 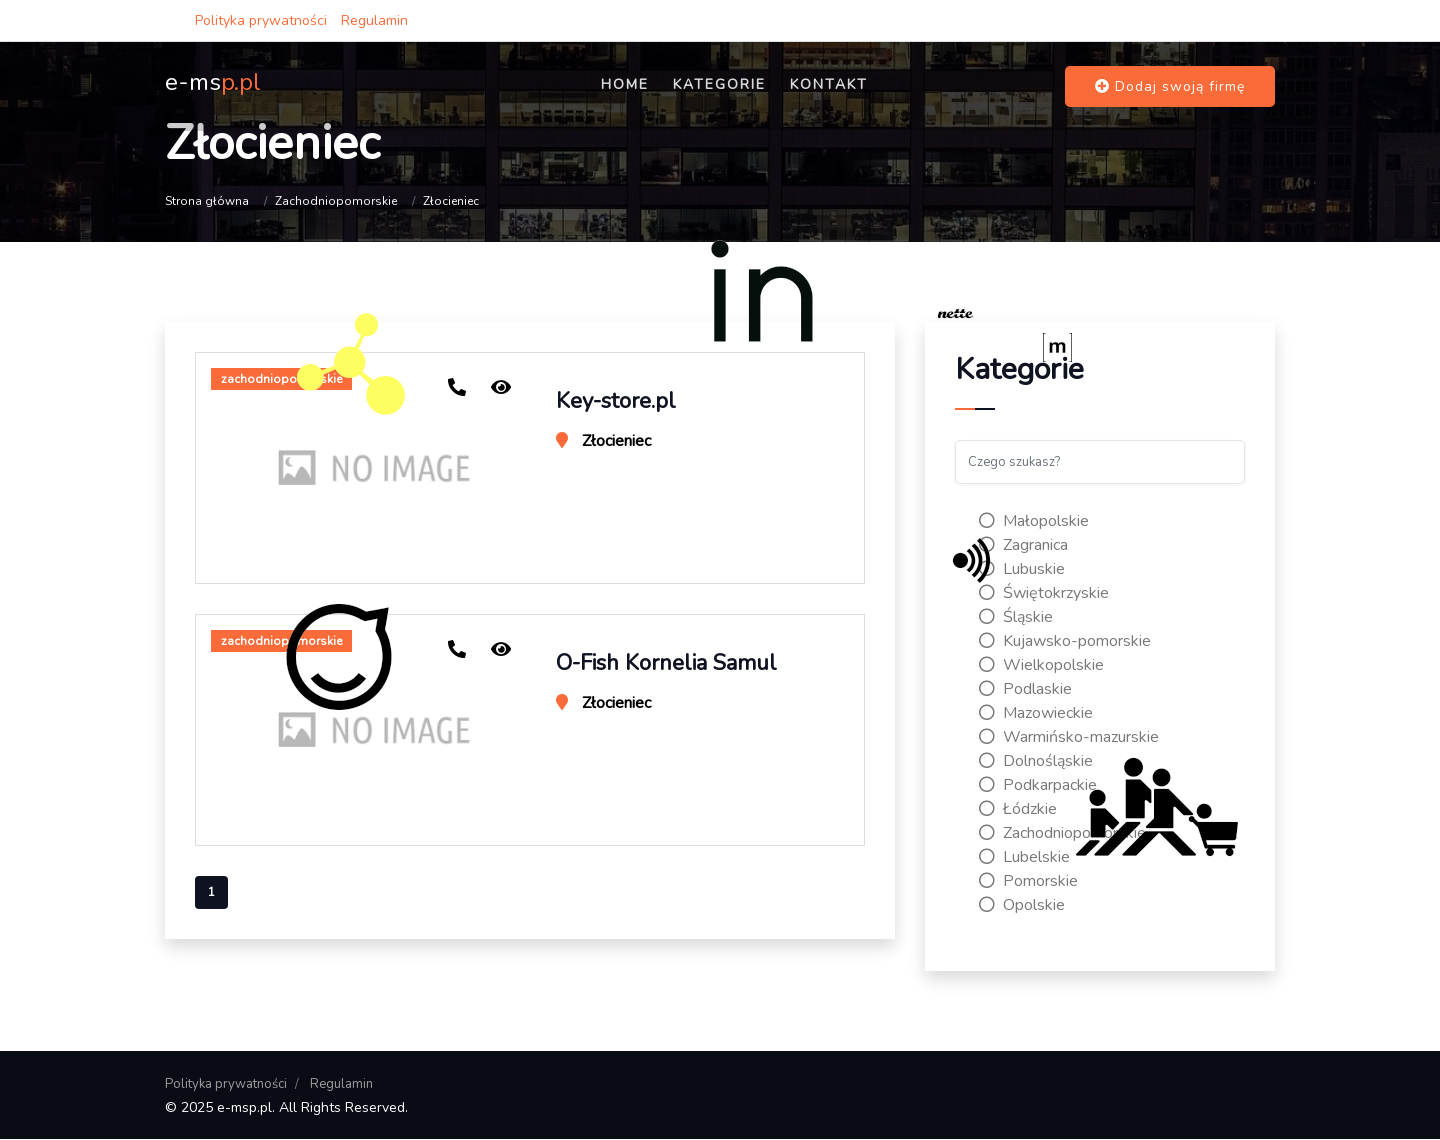 I want to click on connect with LinkedIn, so click(x=760, y=289).